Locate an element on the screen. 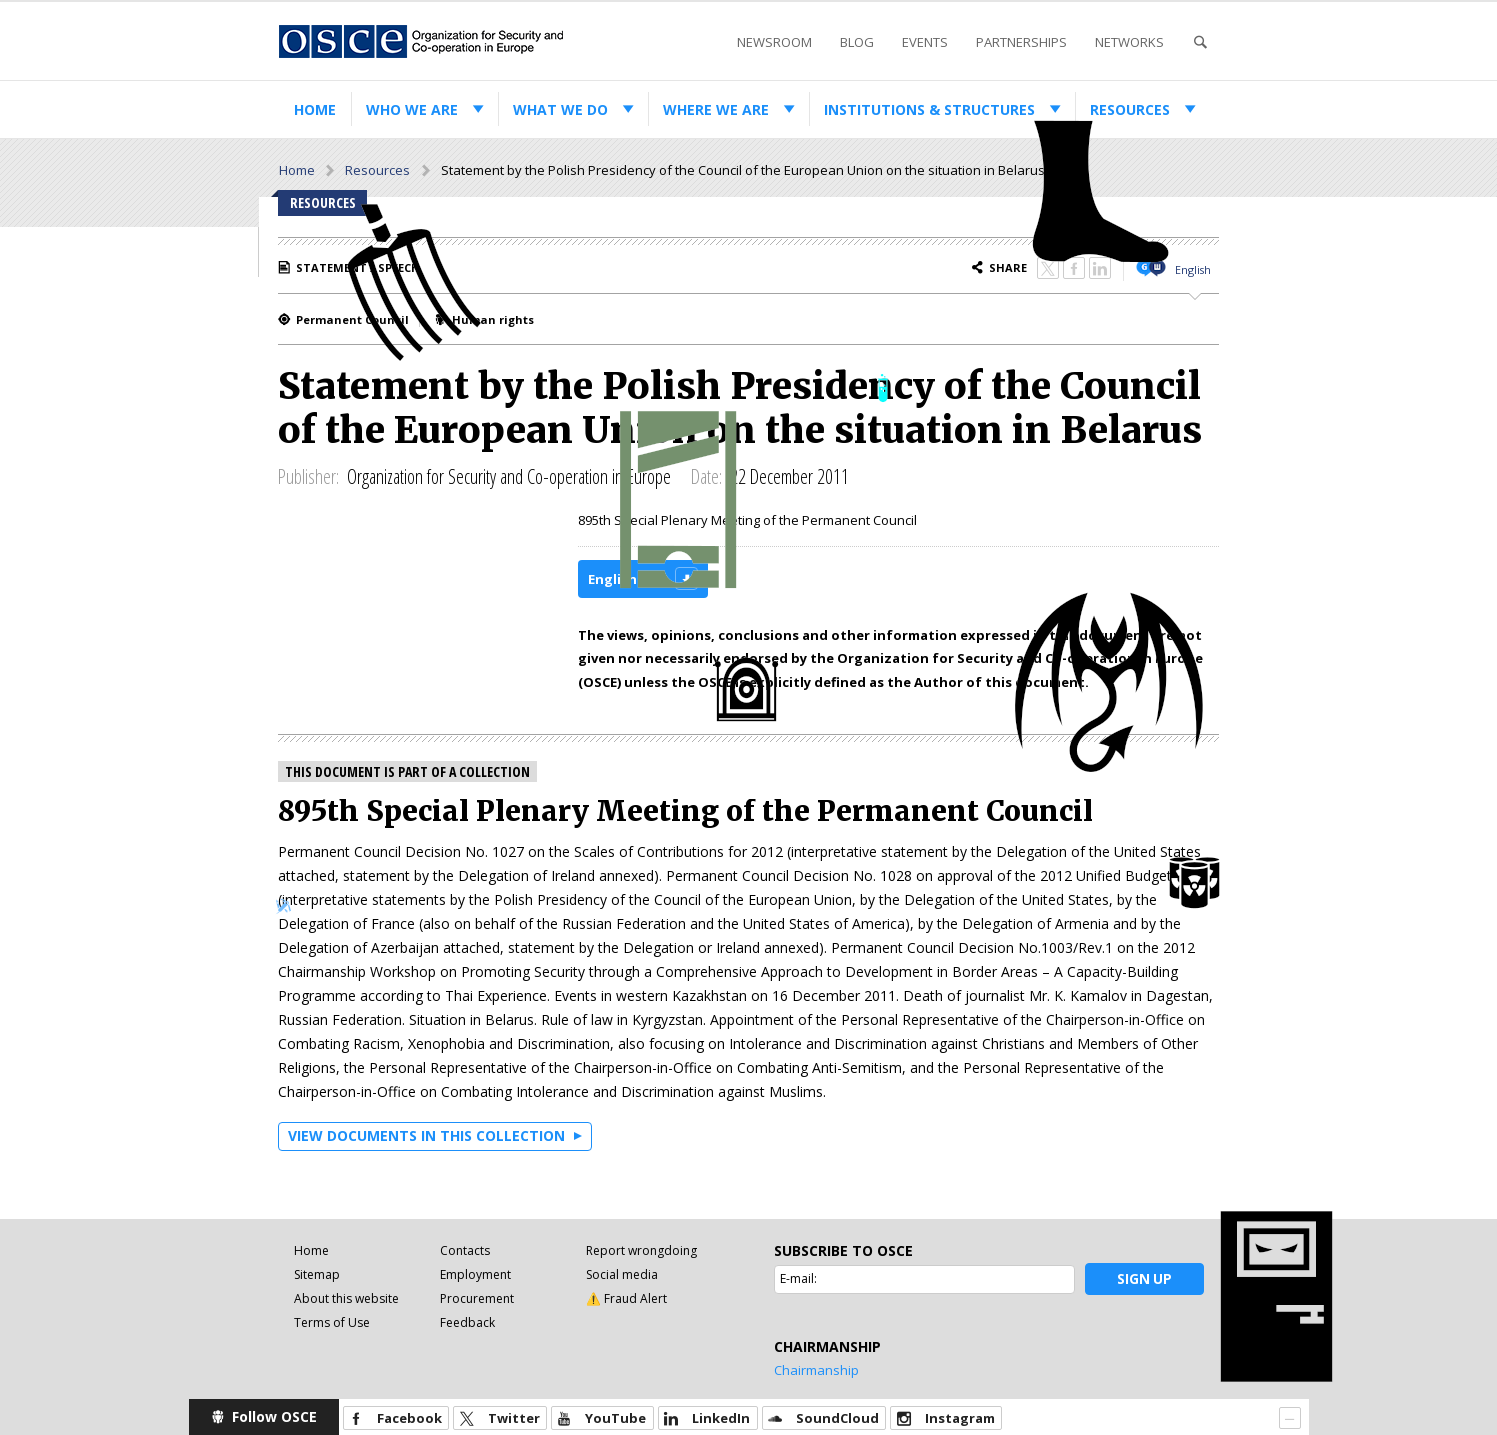 Image resolution: width=1497 pixels, height=1435 pixels. indicates barefoot or no footwear required is located at coordinates (1097, 191).